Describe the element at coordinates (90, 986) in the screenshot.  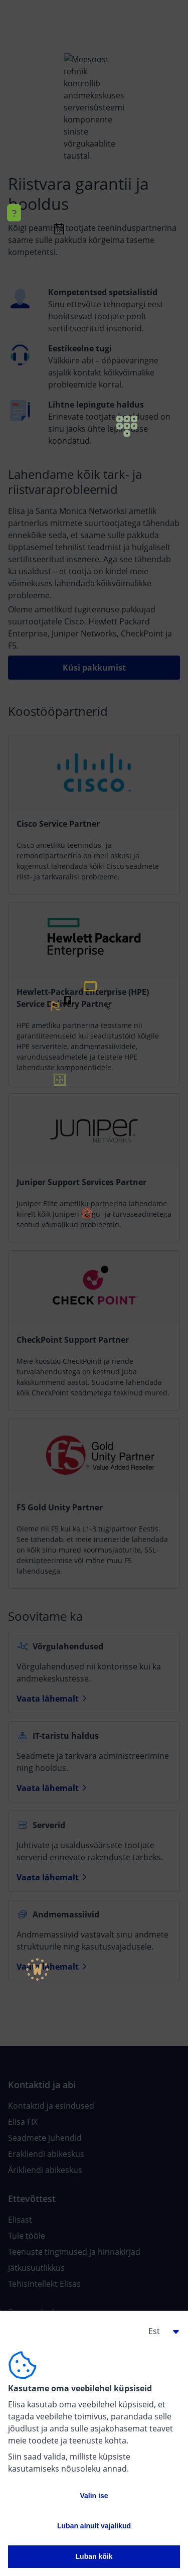
I see `crop image to 7:5 aspect ratio` at that location.